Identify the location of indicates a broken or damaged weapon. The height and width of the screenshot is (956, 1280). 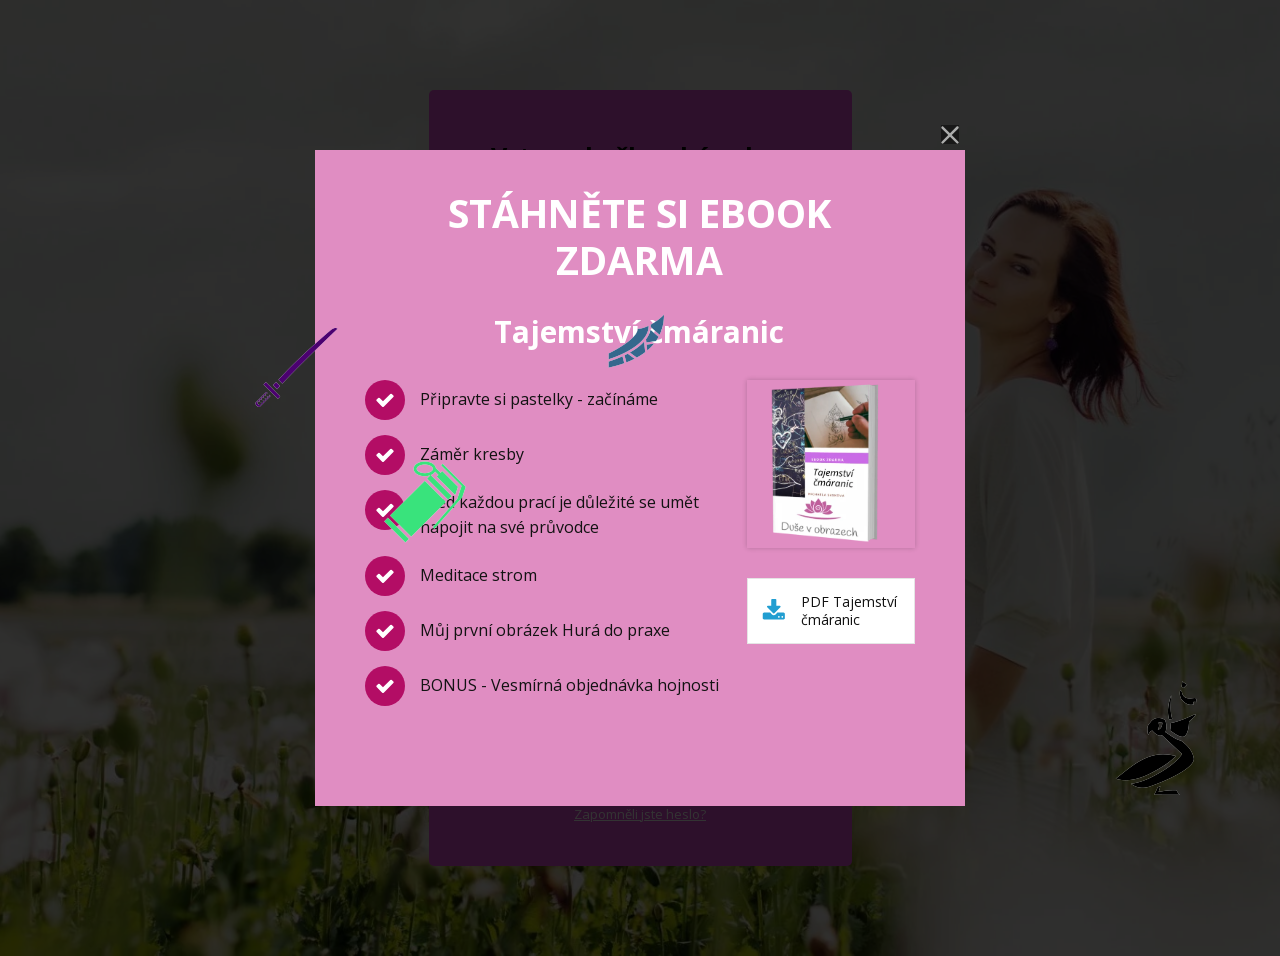
(636, 342).